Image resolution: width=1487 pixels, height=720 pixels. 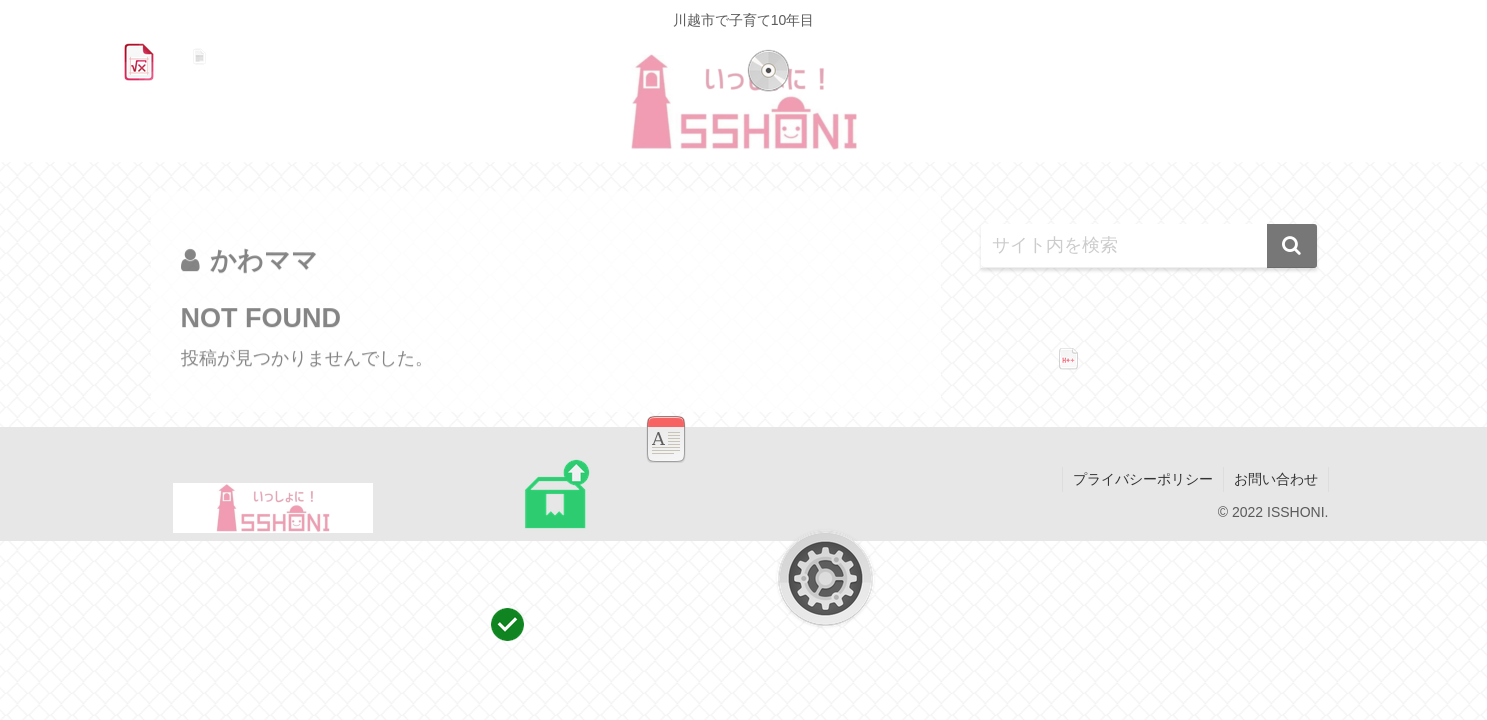 What do you see at coordinates (1068, 358) in the screenshot?
I see `a C++ header file` at bounding box center [1068, 358].